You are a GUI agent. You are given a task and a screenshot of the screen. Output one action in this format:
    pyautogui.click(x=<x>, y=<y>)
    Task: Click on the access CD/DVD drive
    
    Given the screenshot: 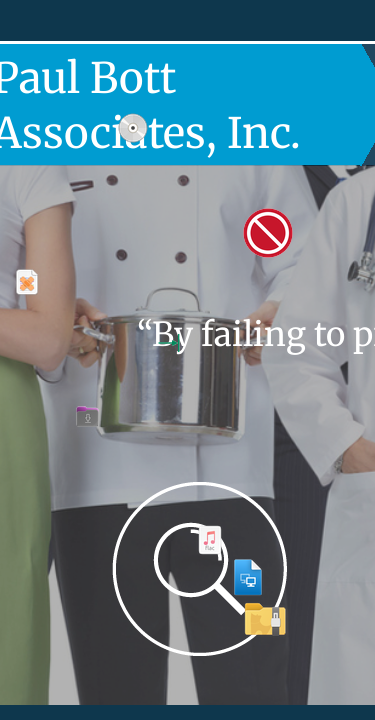 What is the action you would take?
    pyautogui.click(x=133, y=128)
    